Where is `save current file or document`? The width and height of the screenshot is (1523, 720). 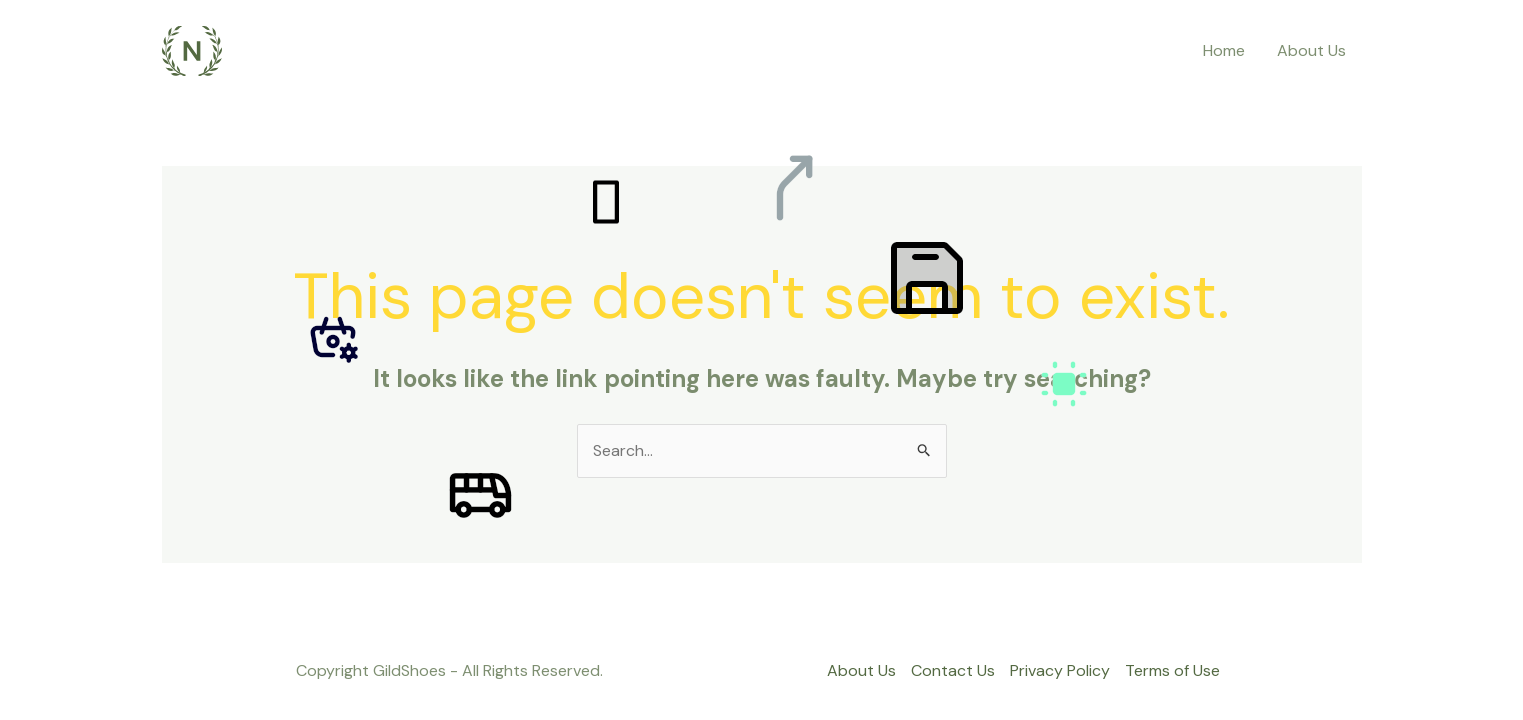 save current file or document is located at coordinates (927, 278).